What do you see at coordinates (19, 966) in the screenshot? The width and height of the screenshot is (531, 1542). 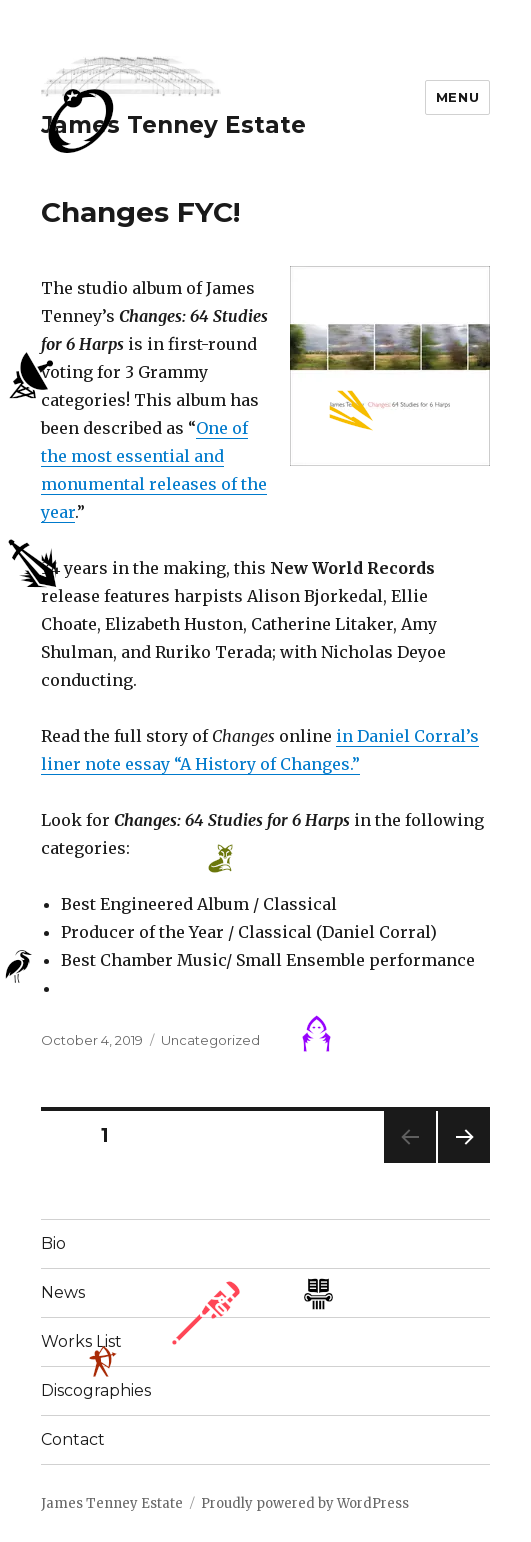 I see `heron bird icon for wildlife or nature category` at bounding box center [19, 966].